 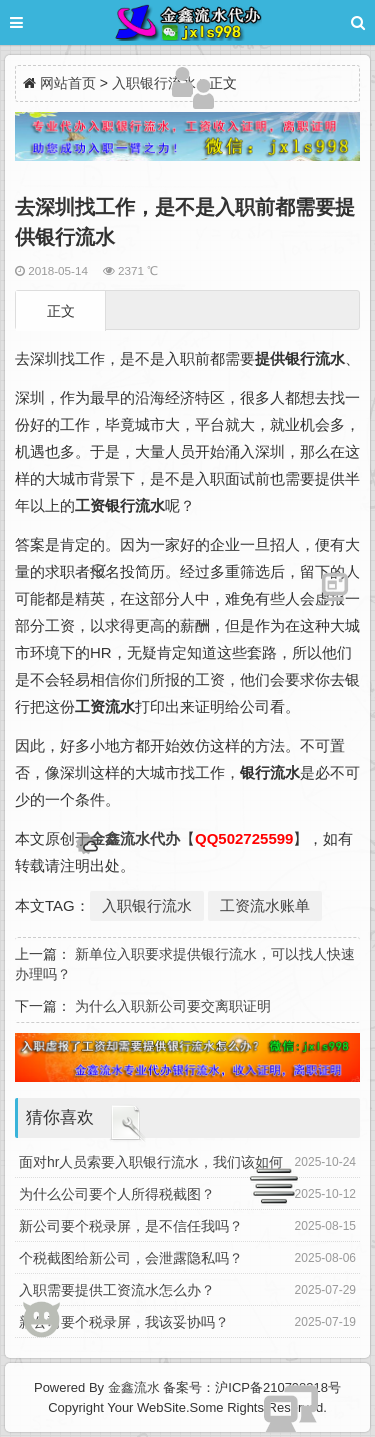 I want to click on manage user accounts, so click(x=193, y=88).